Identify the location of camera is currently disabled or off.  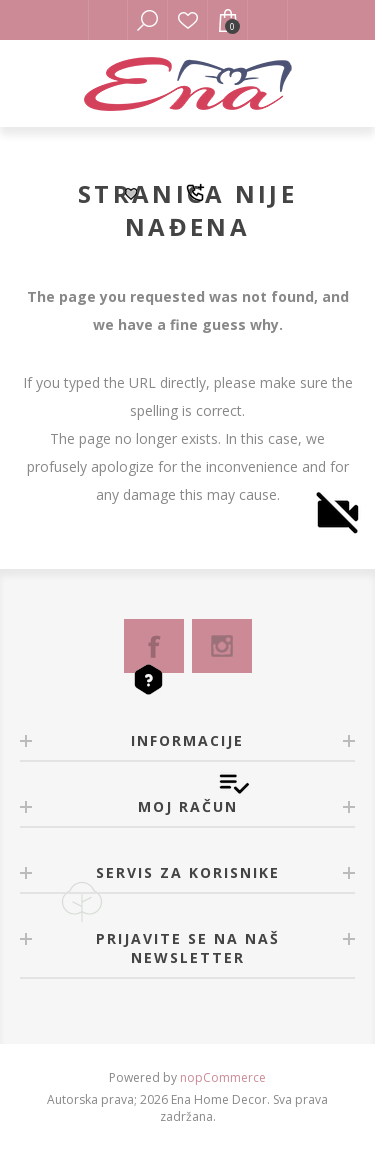
(338, 514).